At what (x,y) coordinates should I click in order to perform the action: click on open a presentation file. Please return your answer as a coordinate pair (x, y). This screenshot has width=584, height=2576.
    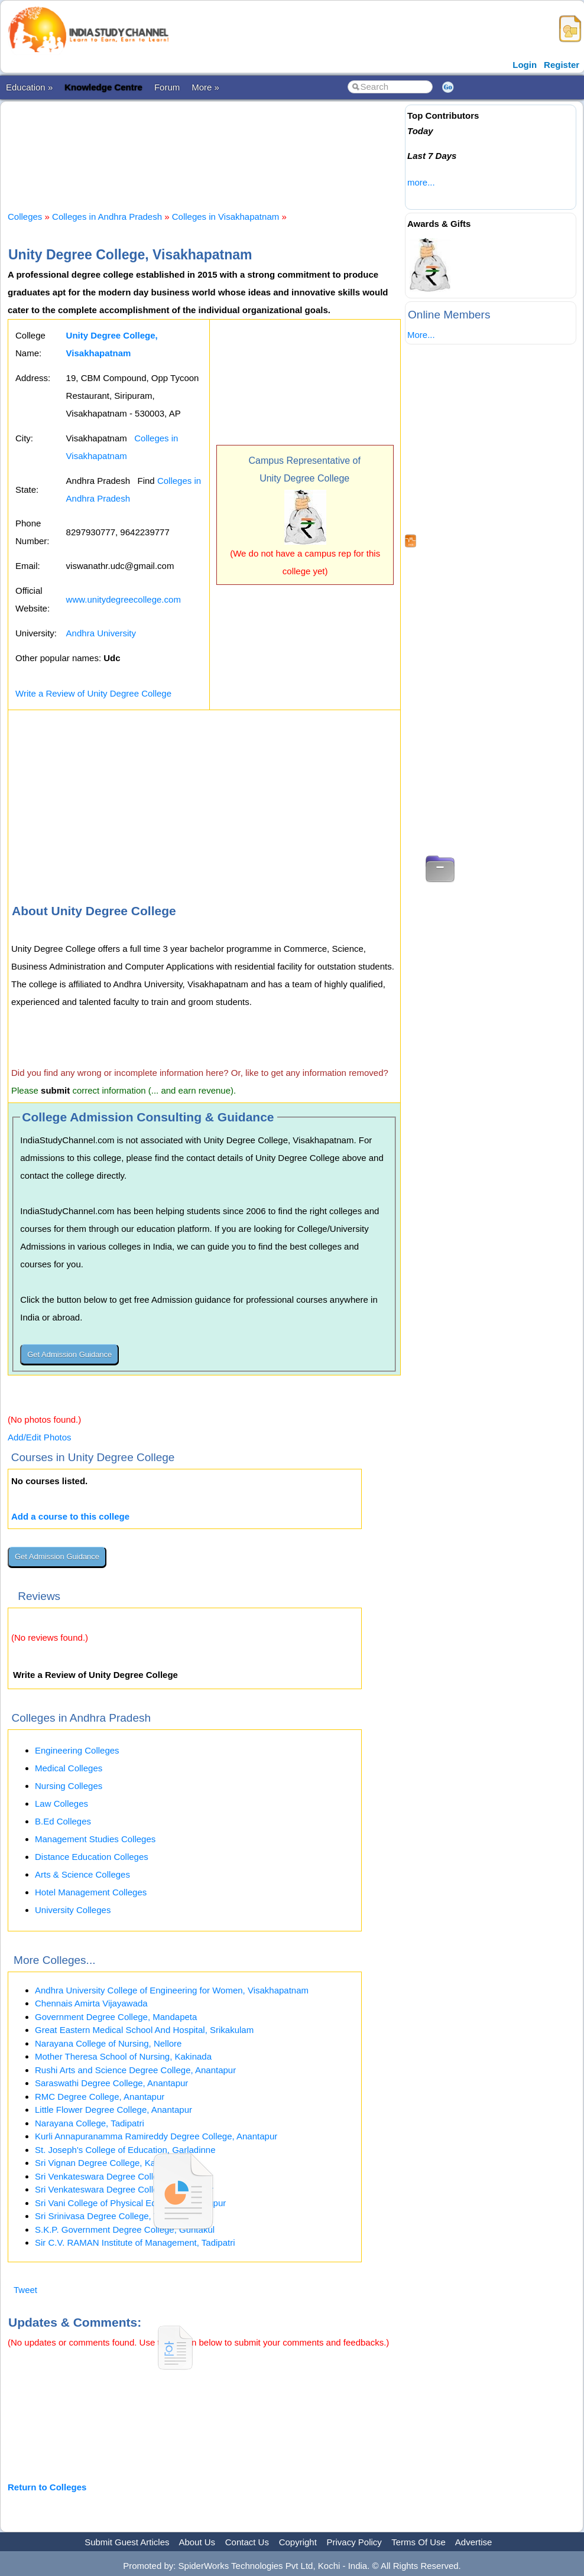
    Looking at the image, I should click on (183, 2191).